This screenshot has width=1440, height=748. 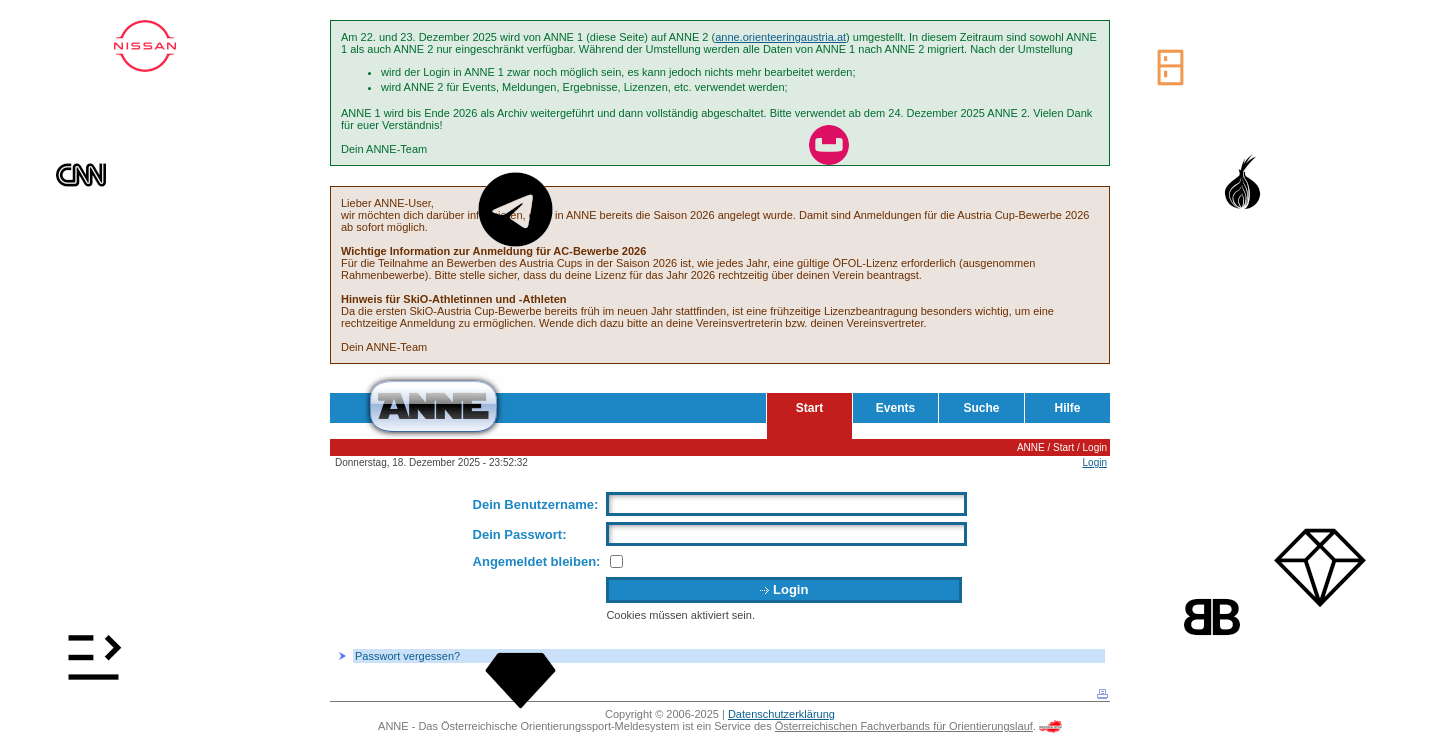 I want to click on couchbase database service logo, so click(x=829, y=145).